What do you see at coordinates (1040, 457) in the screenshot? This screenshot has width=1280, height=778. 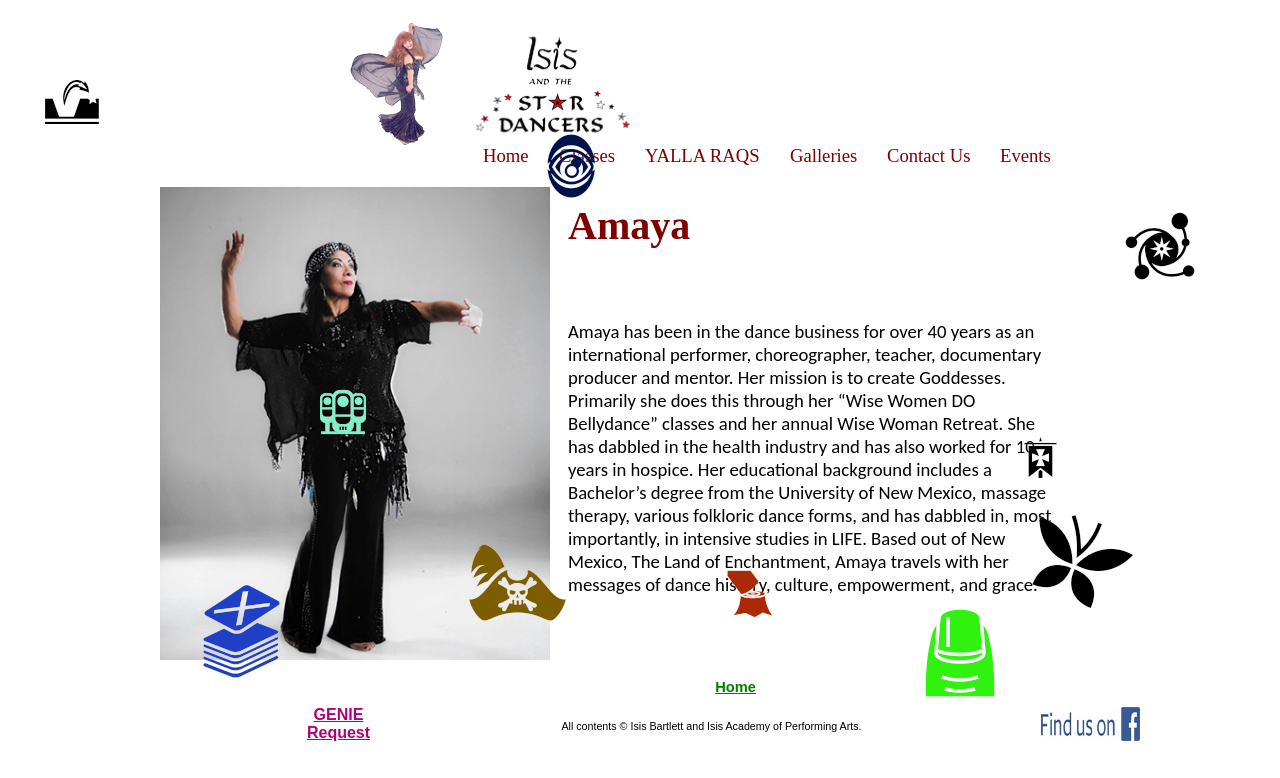 I see `view guild or clan banner` at bounding box center [1040, 457].